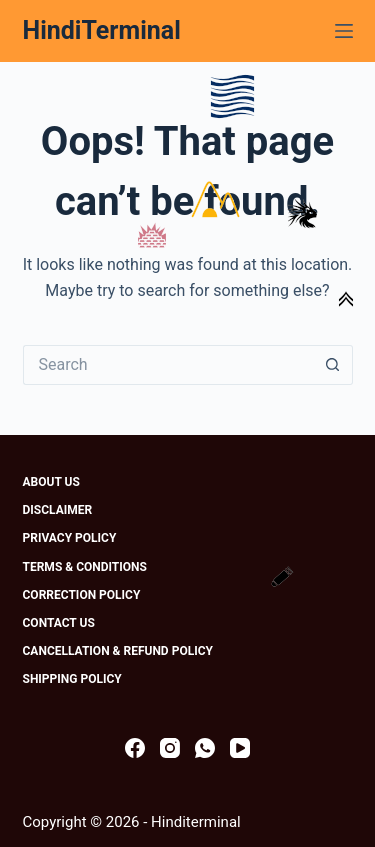 The width and height of the screenshot is (375, 847). Describe the element at coordinates (346, 299) in the screenshot. I see `indicates corporal military rank` at that location.